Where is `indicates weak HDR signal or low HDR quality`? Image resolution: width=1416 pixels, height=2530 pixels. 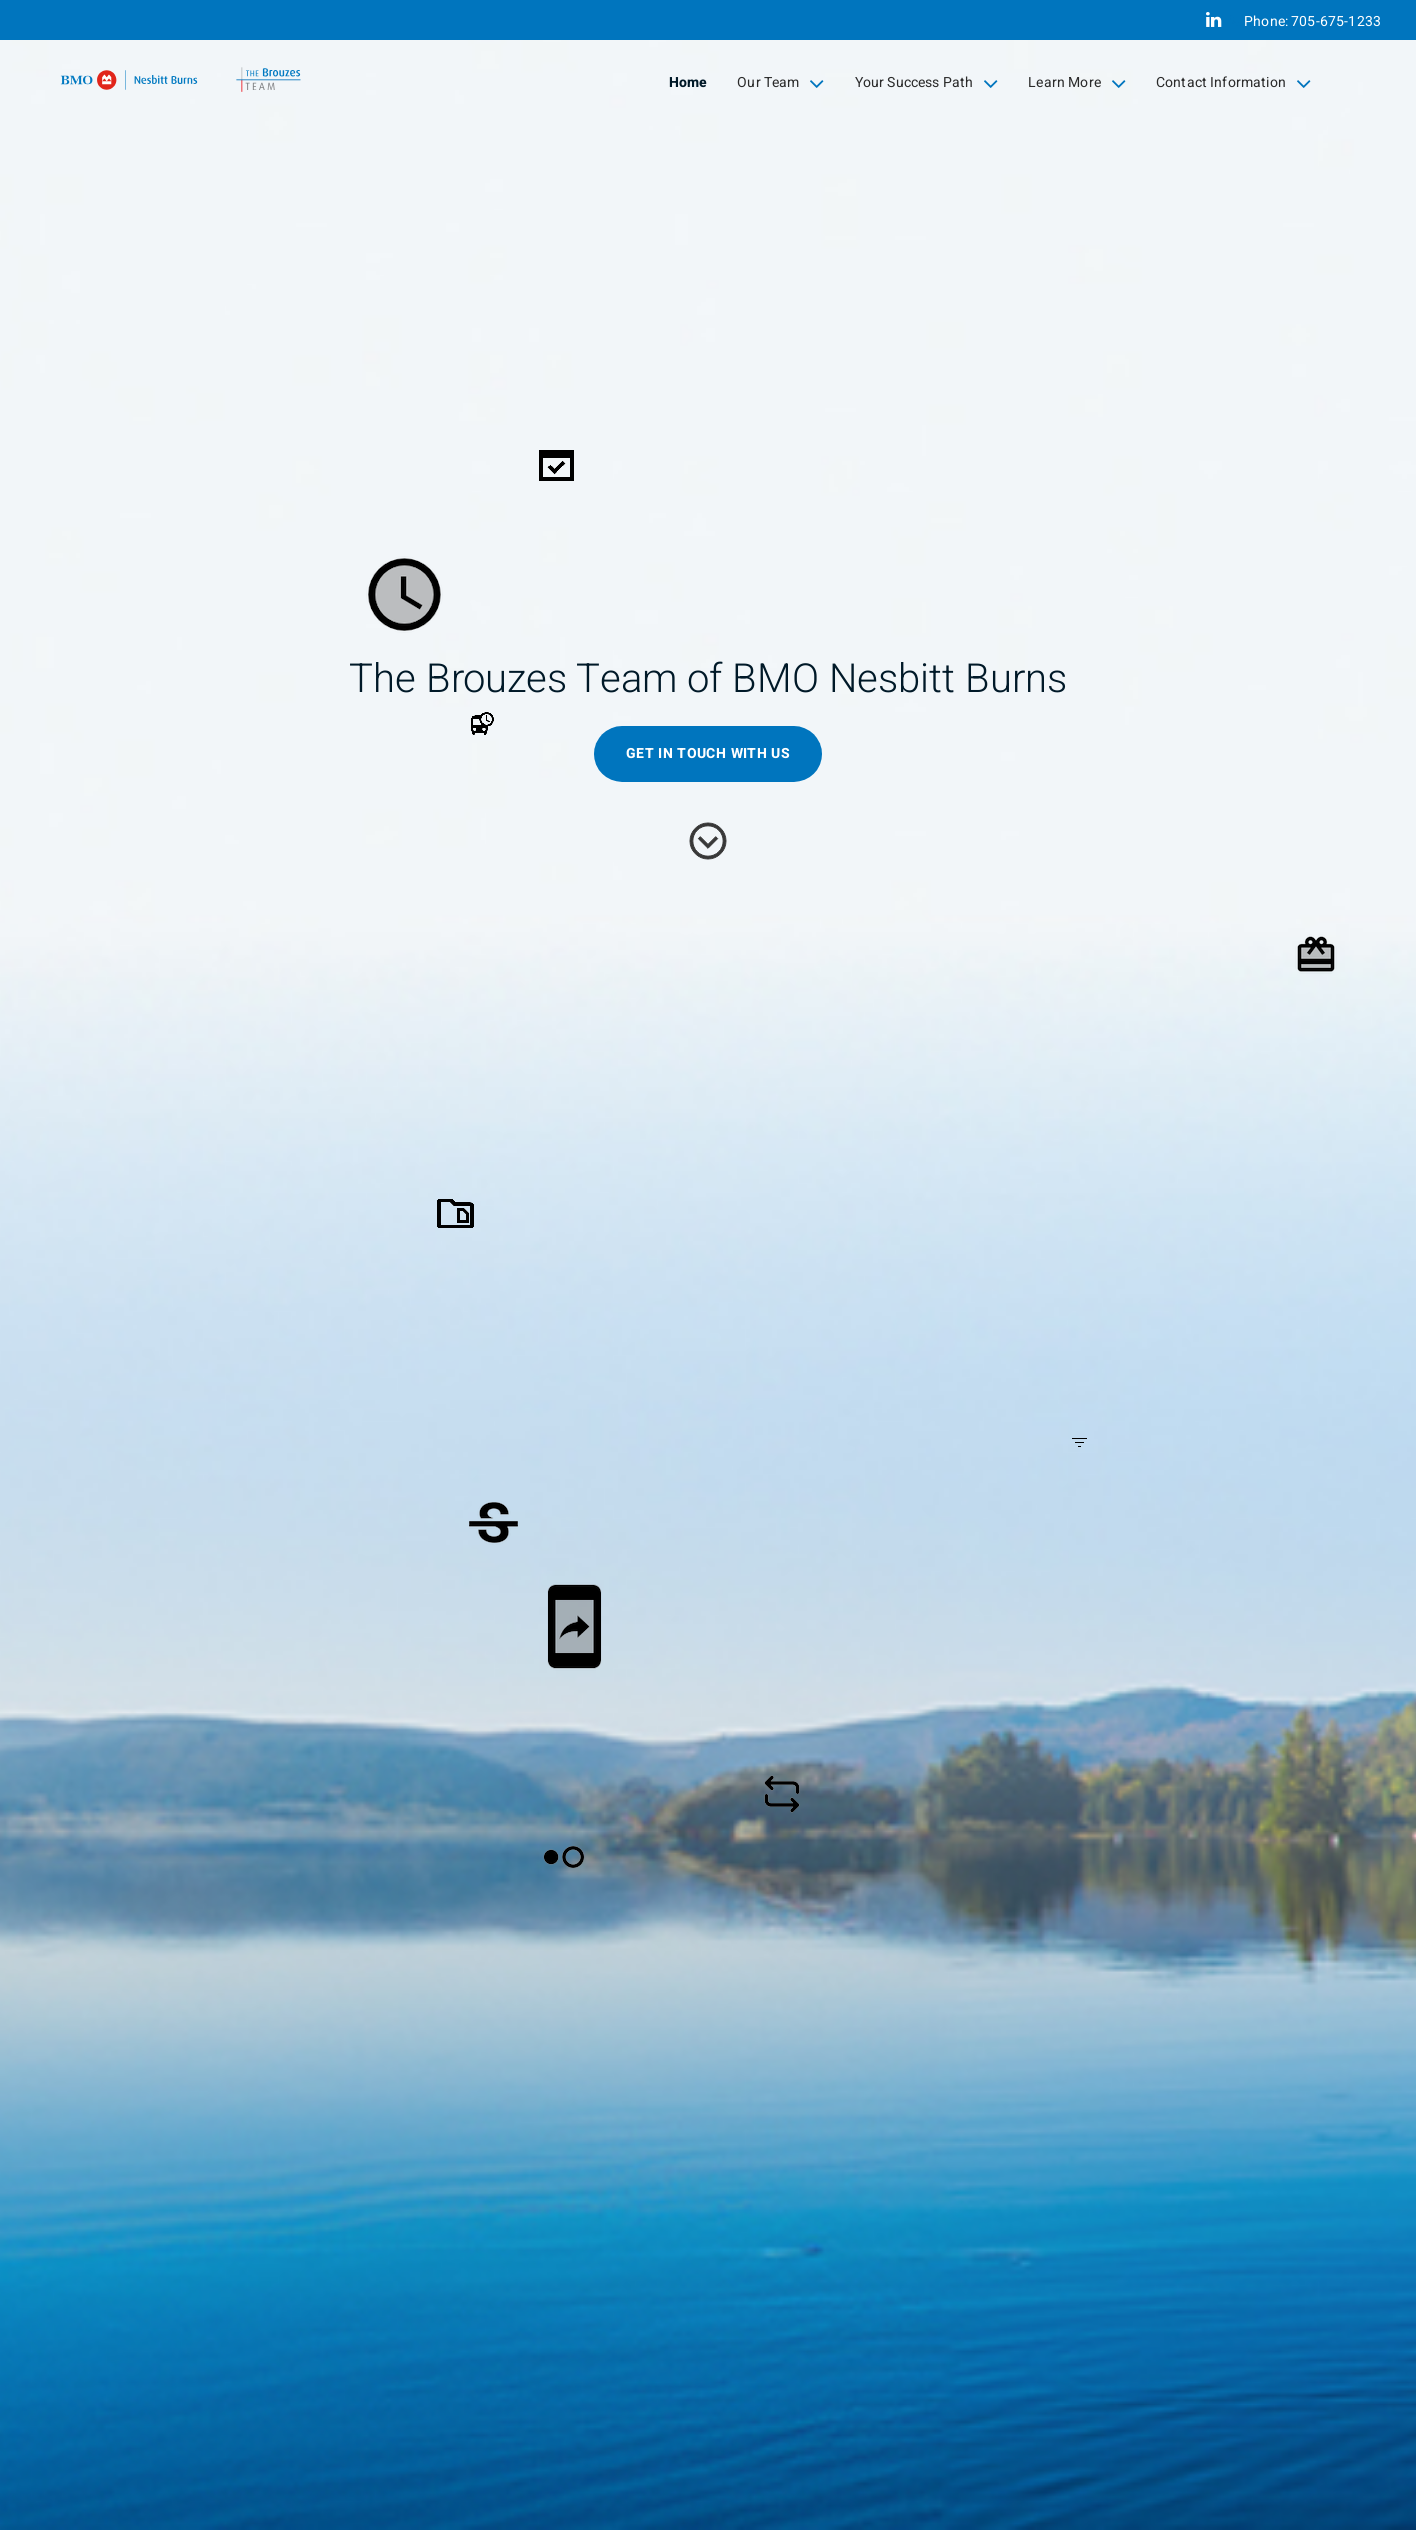
indicates weak HDR signal or low HDR quality is located at coordinates (564, 1857).